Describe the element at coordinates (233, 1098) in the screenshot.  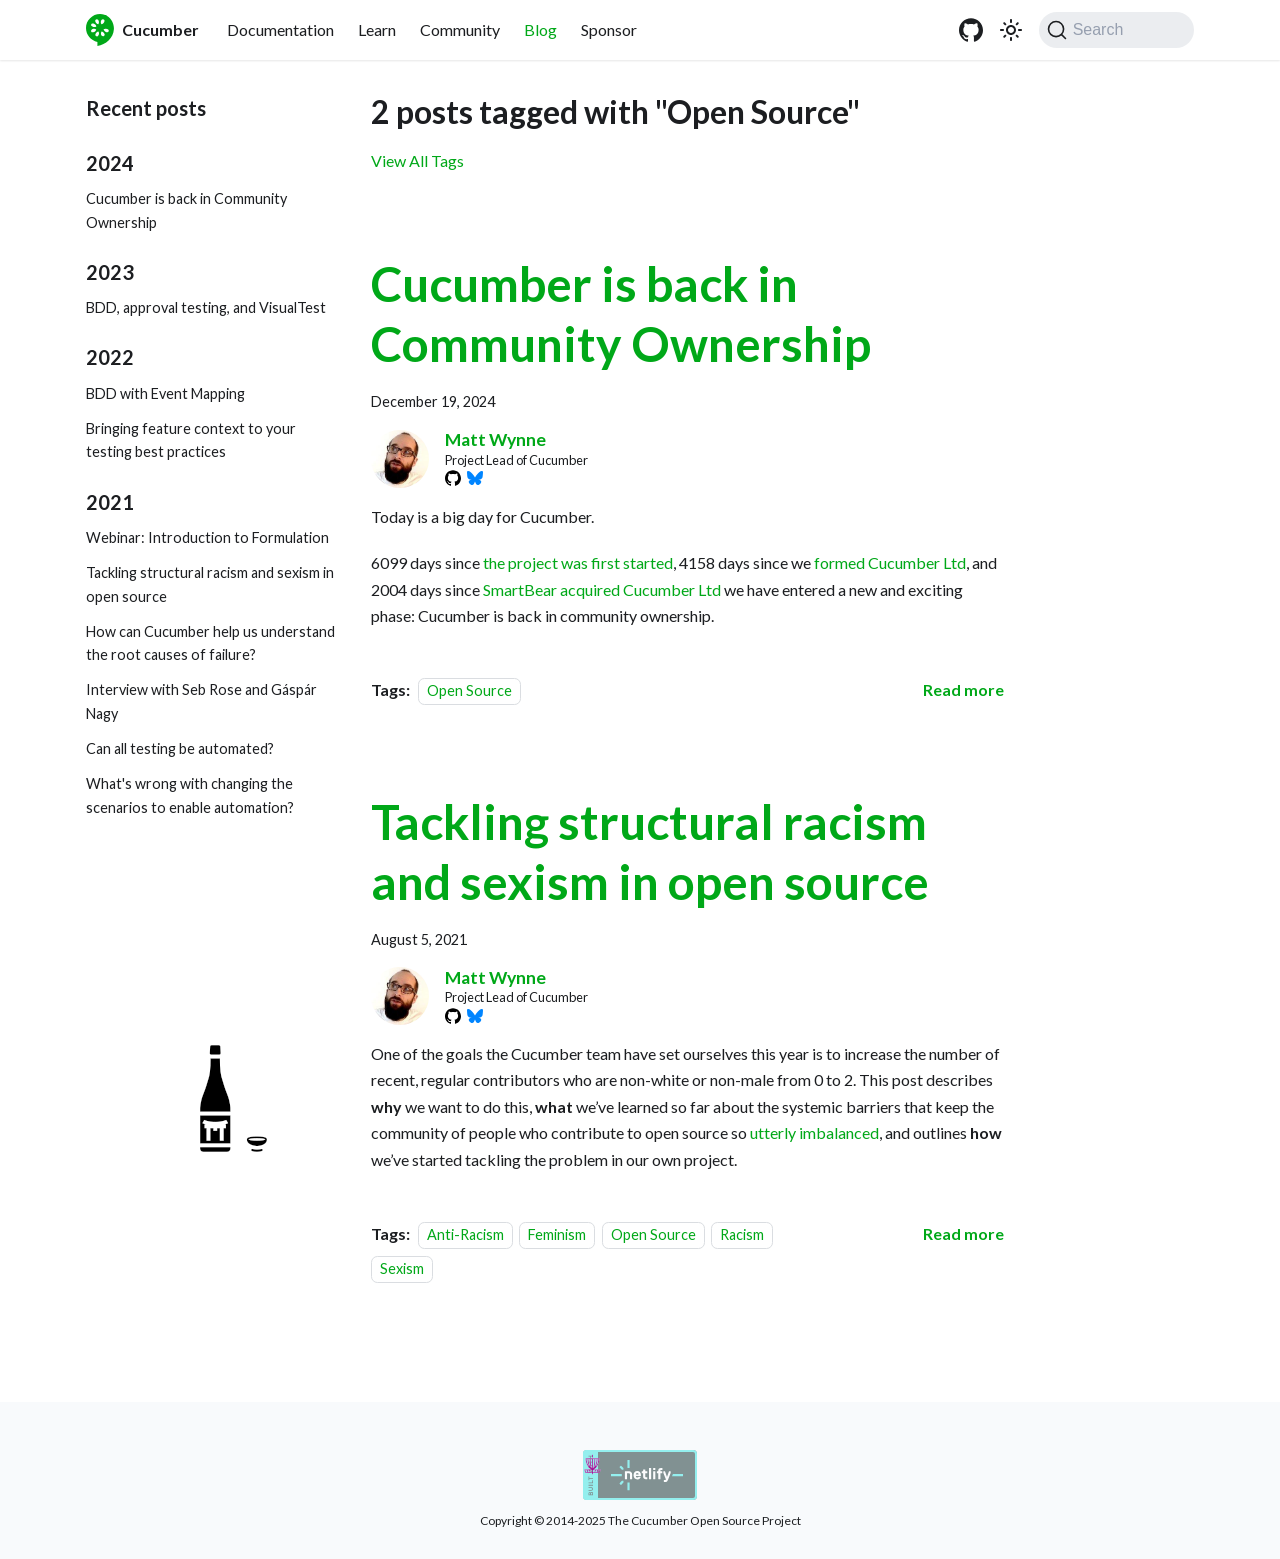
I see `select sake or Japanese beverage option` at that location.